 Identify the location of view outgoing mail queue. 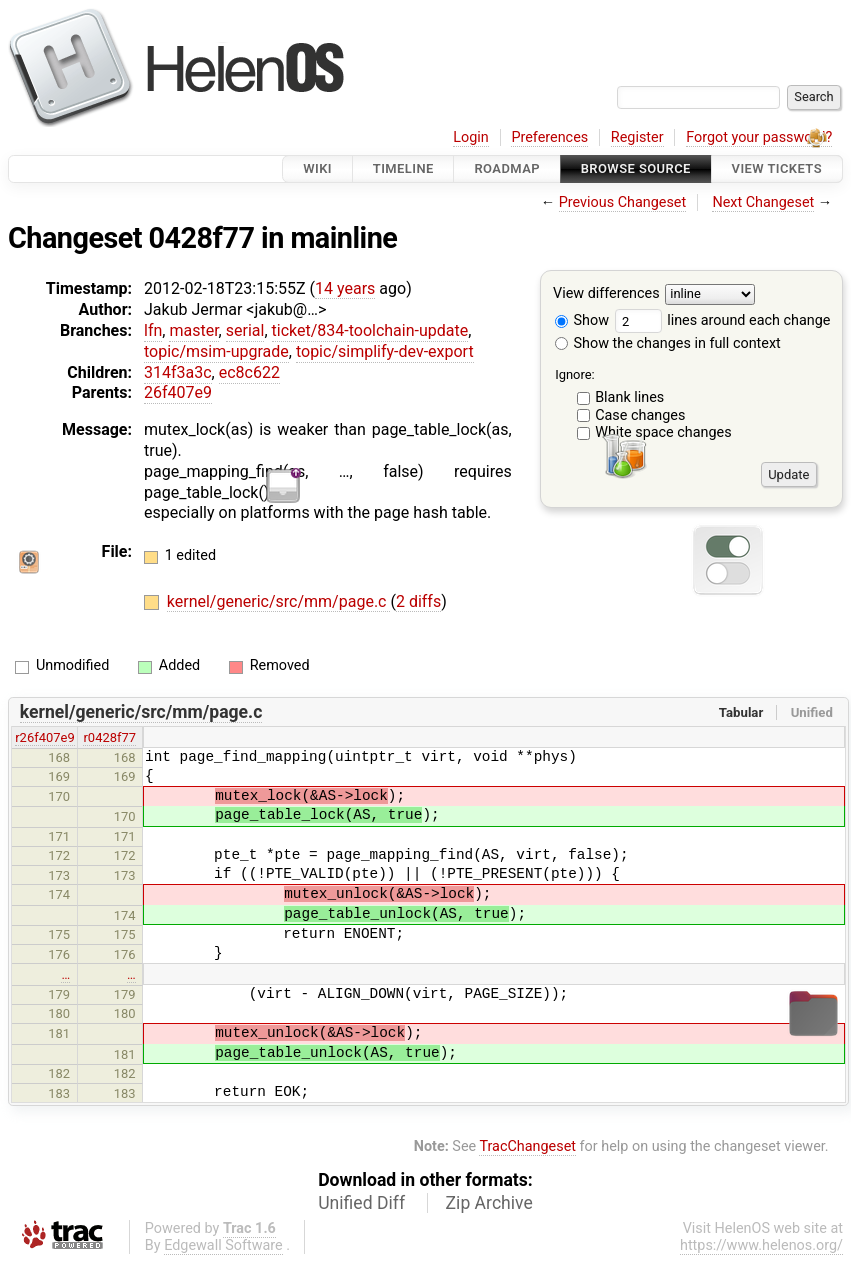
(283, 486).